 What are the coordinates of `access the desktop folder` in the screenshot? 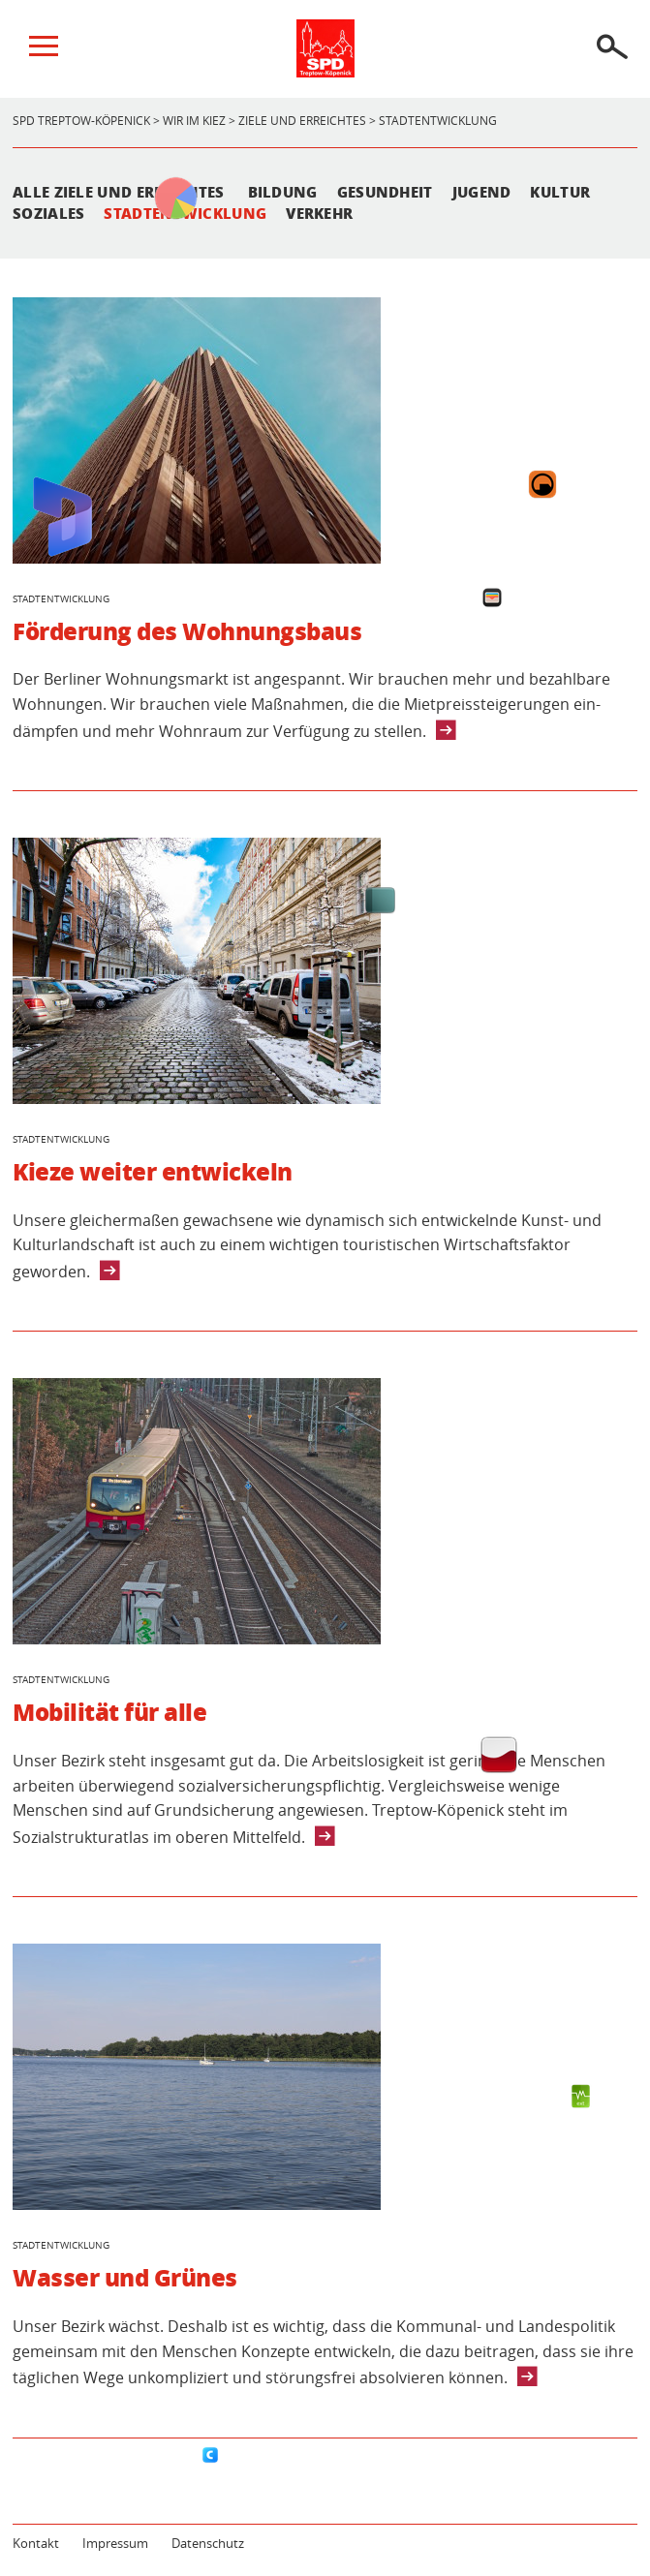 It's located at (380, 899).